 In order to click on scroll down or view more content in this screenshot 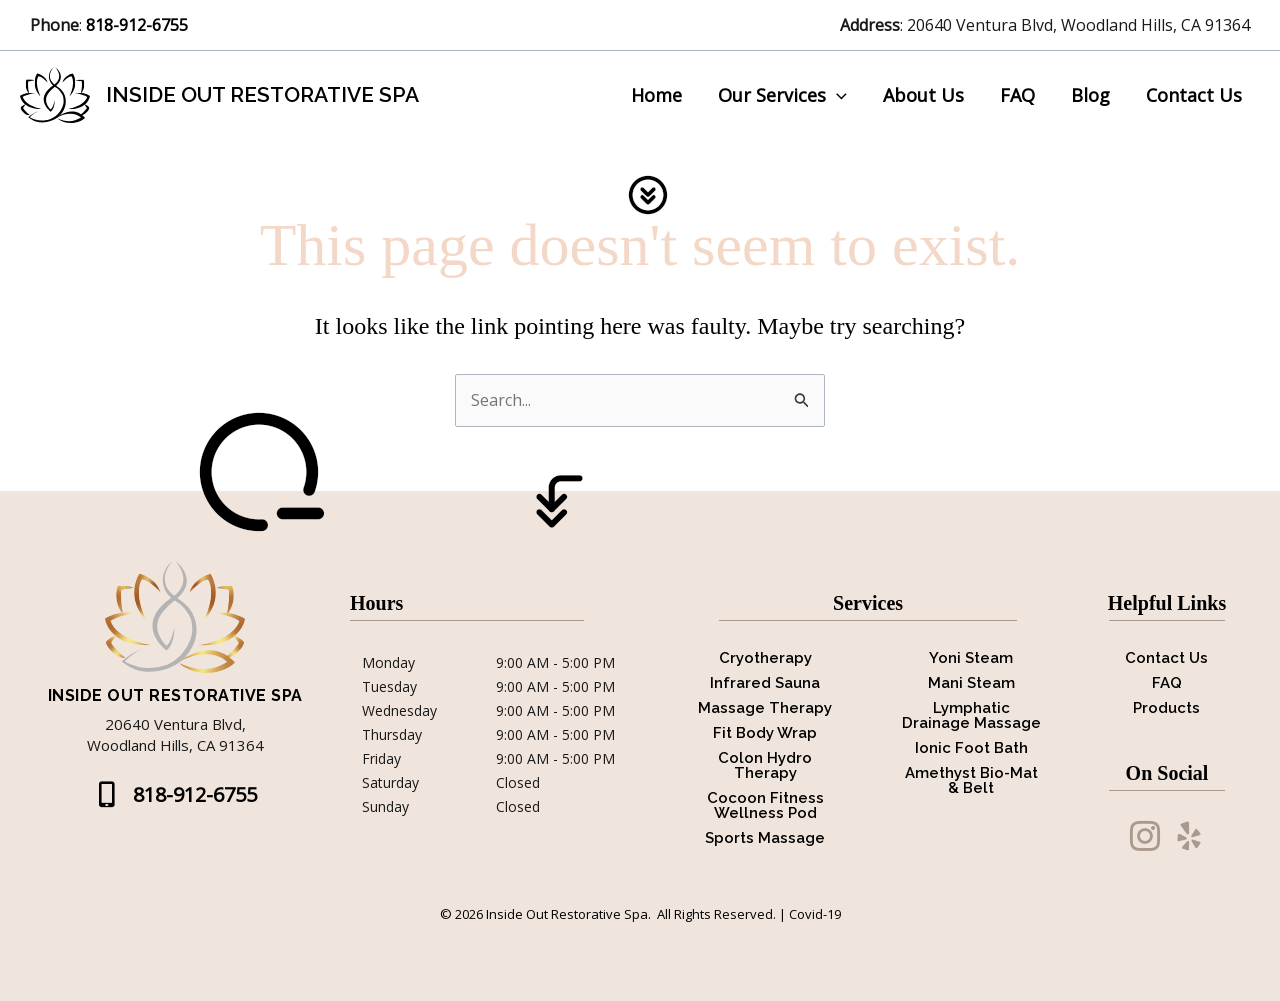, I will do `click(648, 195)`.